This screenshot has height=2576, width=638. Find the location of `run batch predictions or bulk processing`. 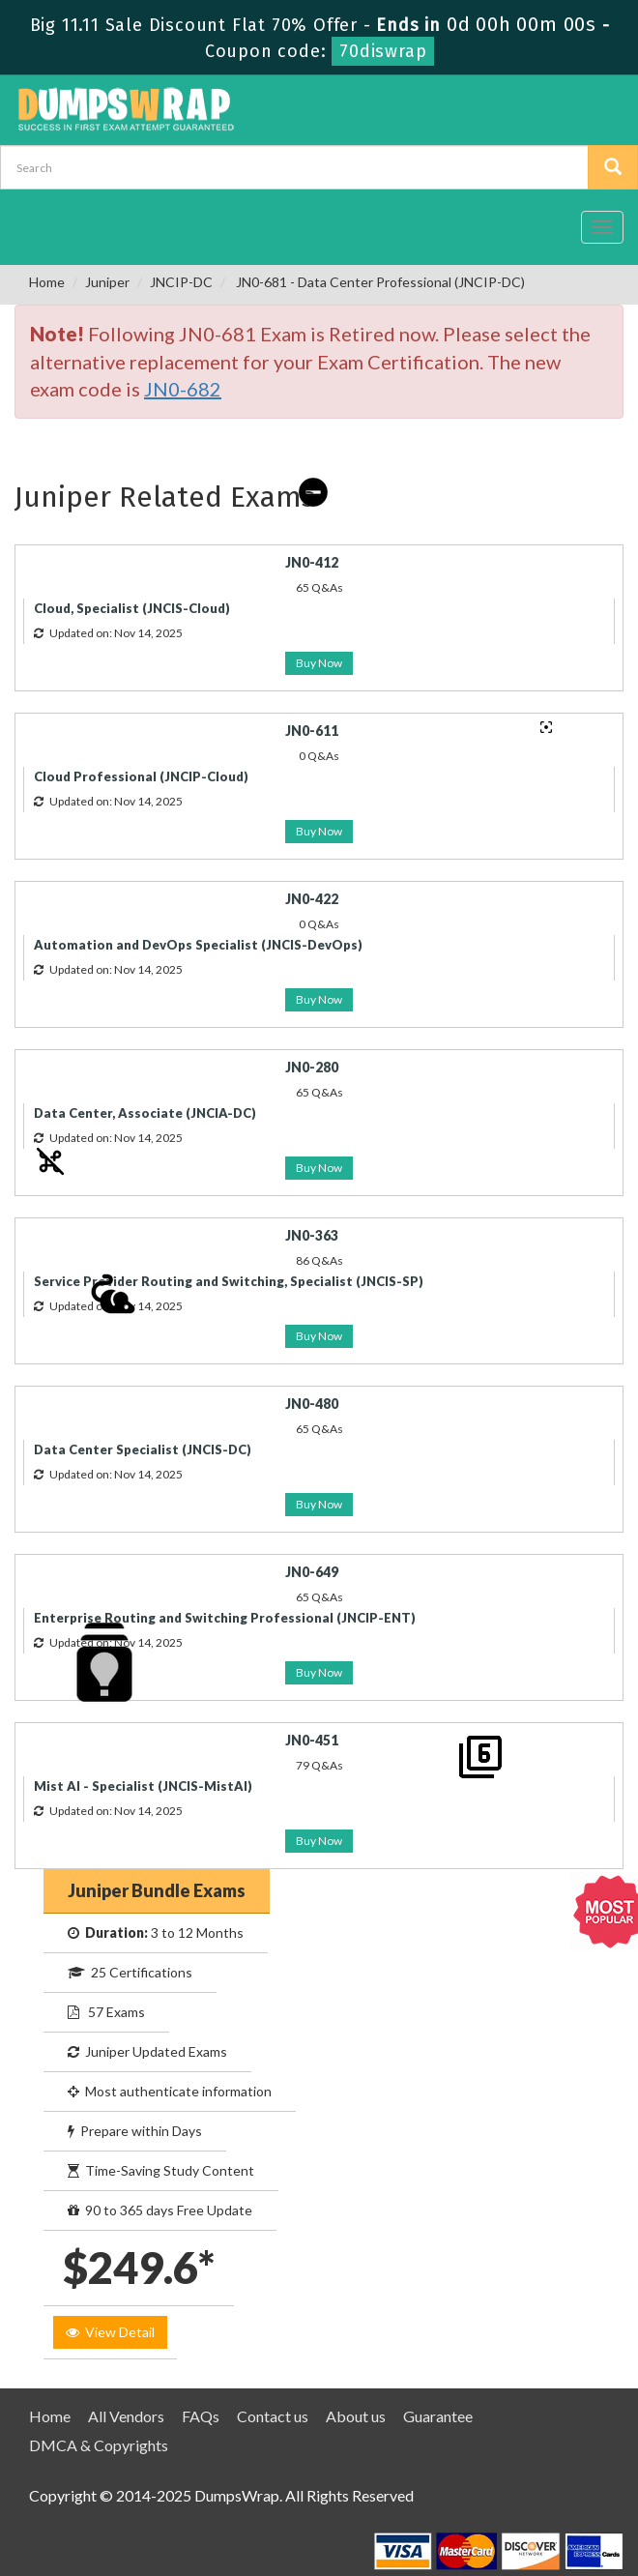

run batch predictions or bulk processing is located at coordinates (104, 1662).